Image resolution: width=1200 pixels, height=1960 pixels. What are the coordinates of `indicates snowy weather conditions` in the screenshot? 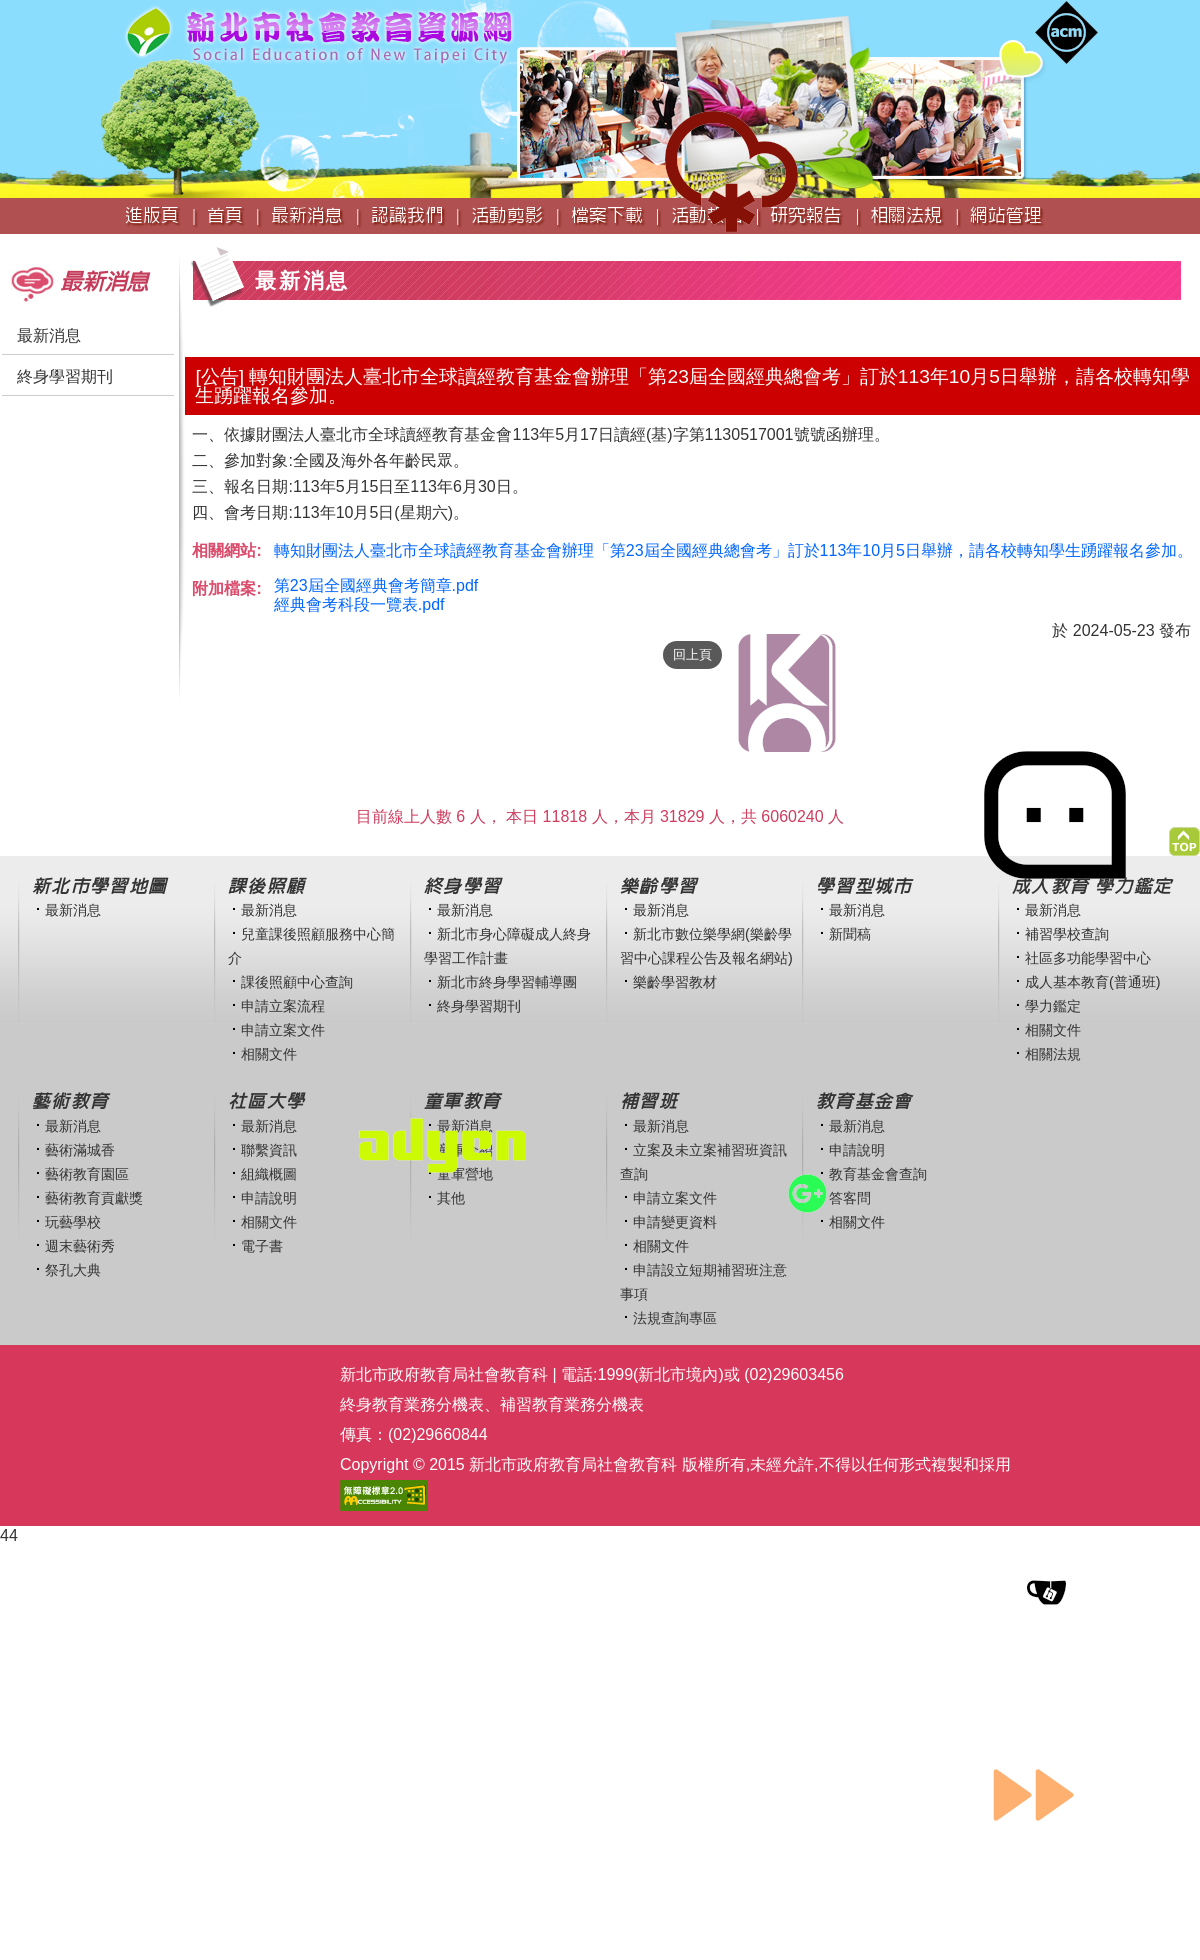 It's located at (731, 171).